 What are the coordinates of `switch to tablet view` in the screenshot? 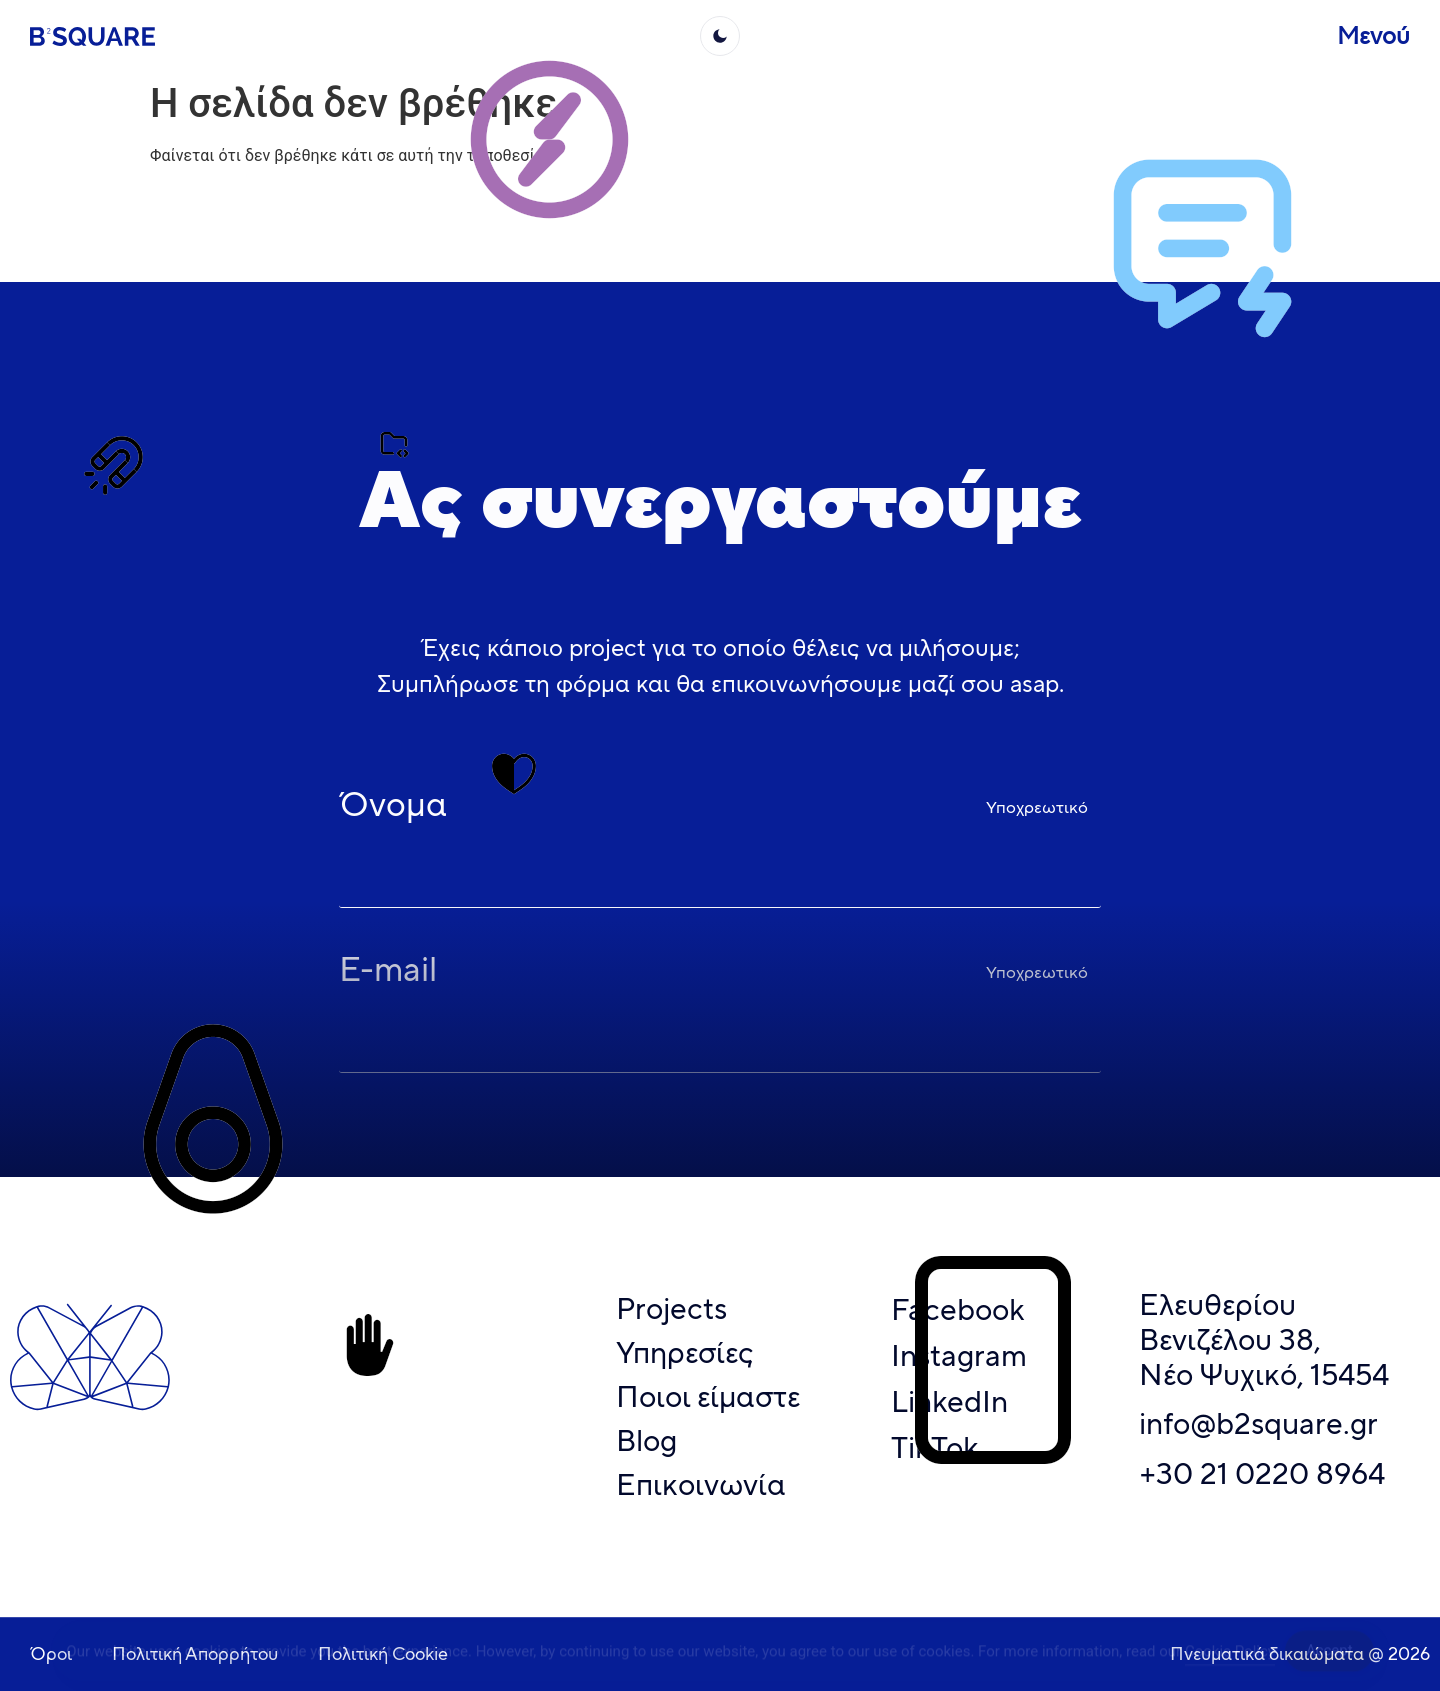 It's located at (993, 1360).